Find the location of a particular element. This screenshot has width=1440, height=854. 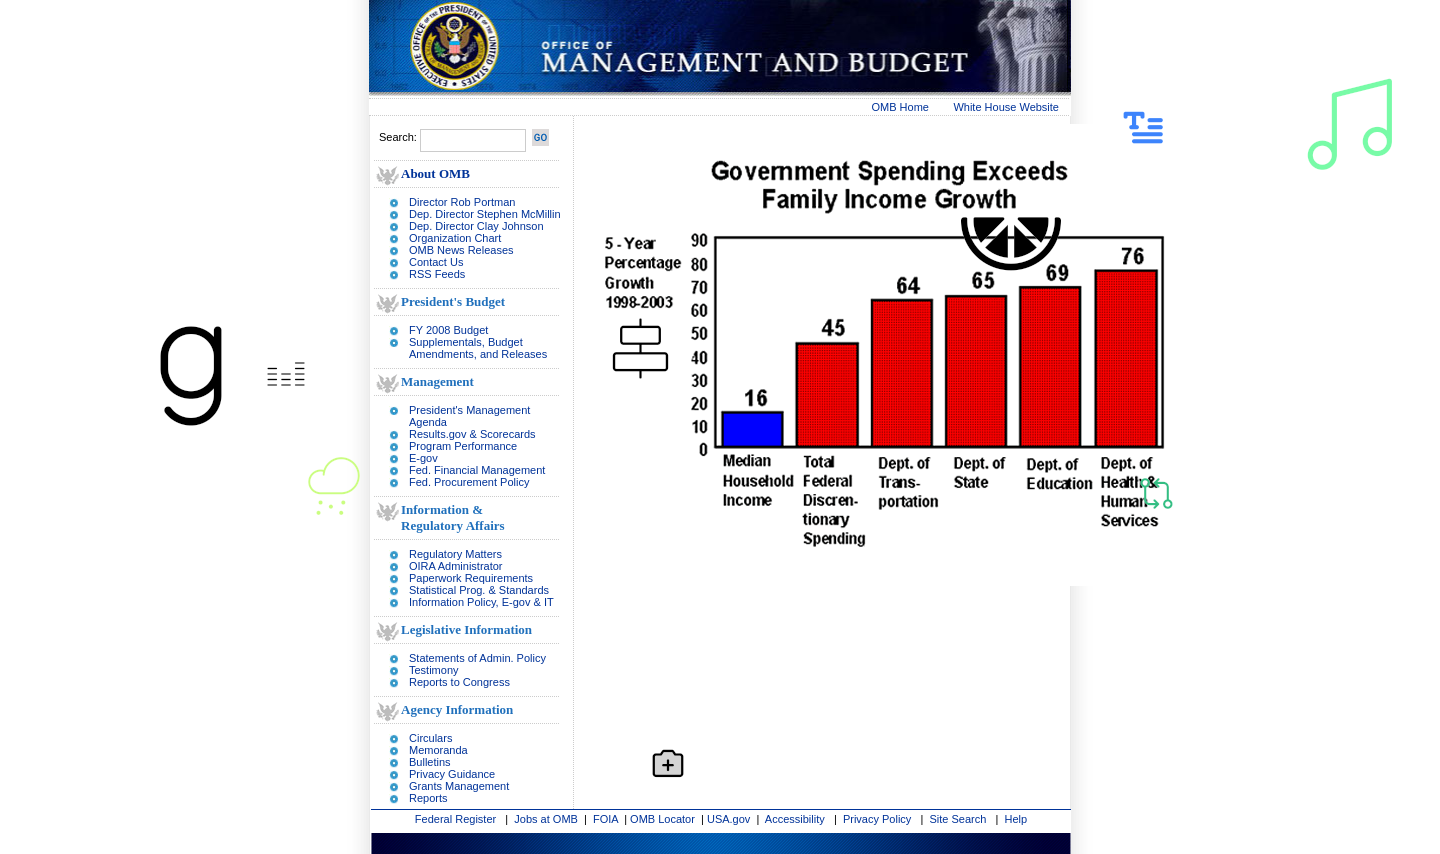

add a new photo is located at coordinates (668, 764).